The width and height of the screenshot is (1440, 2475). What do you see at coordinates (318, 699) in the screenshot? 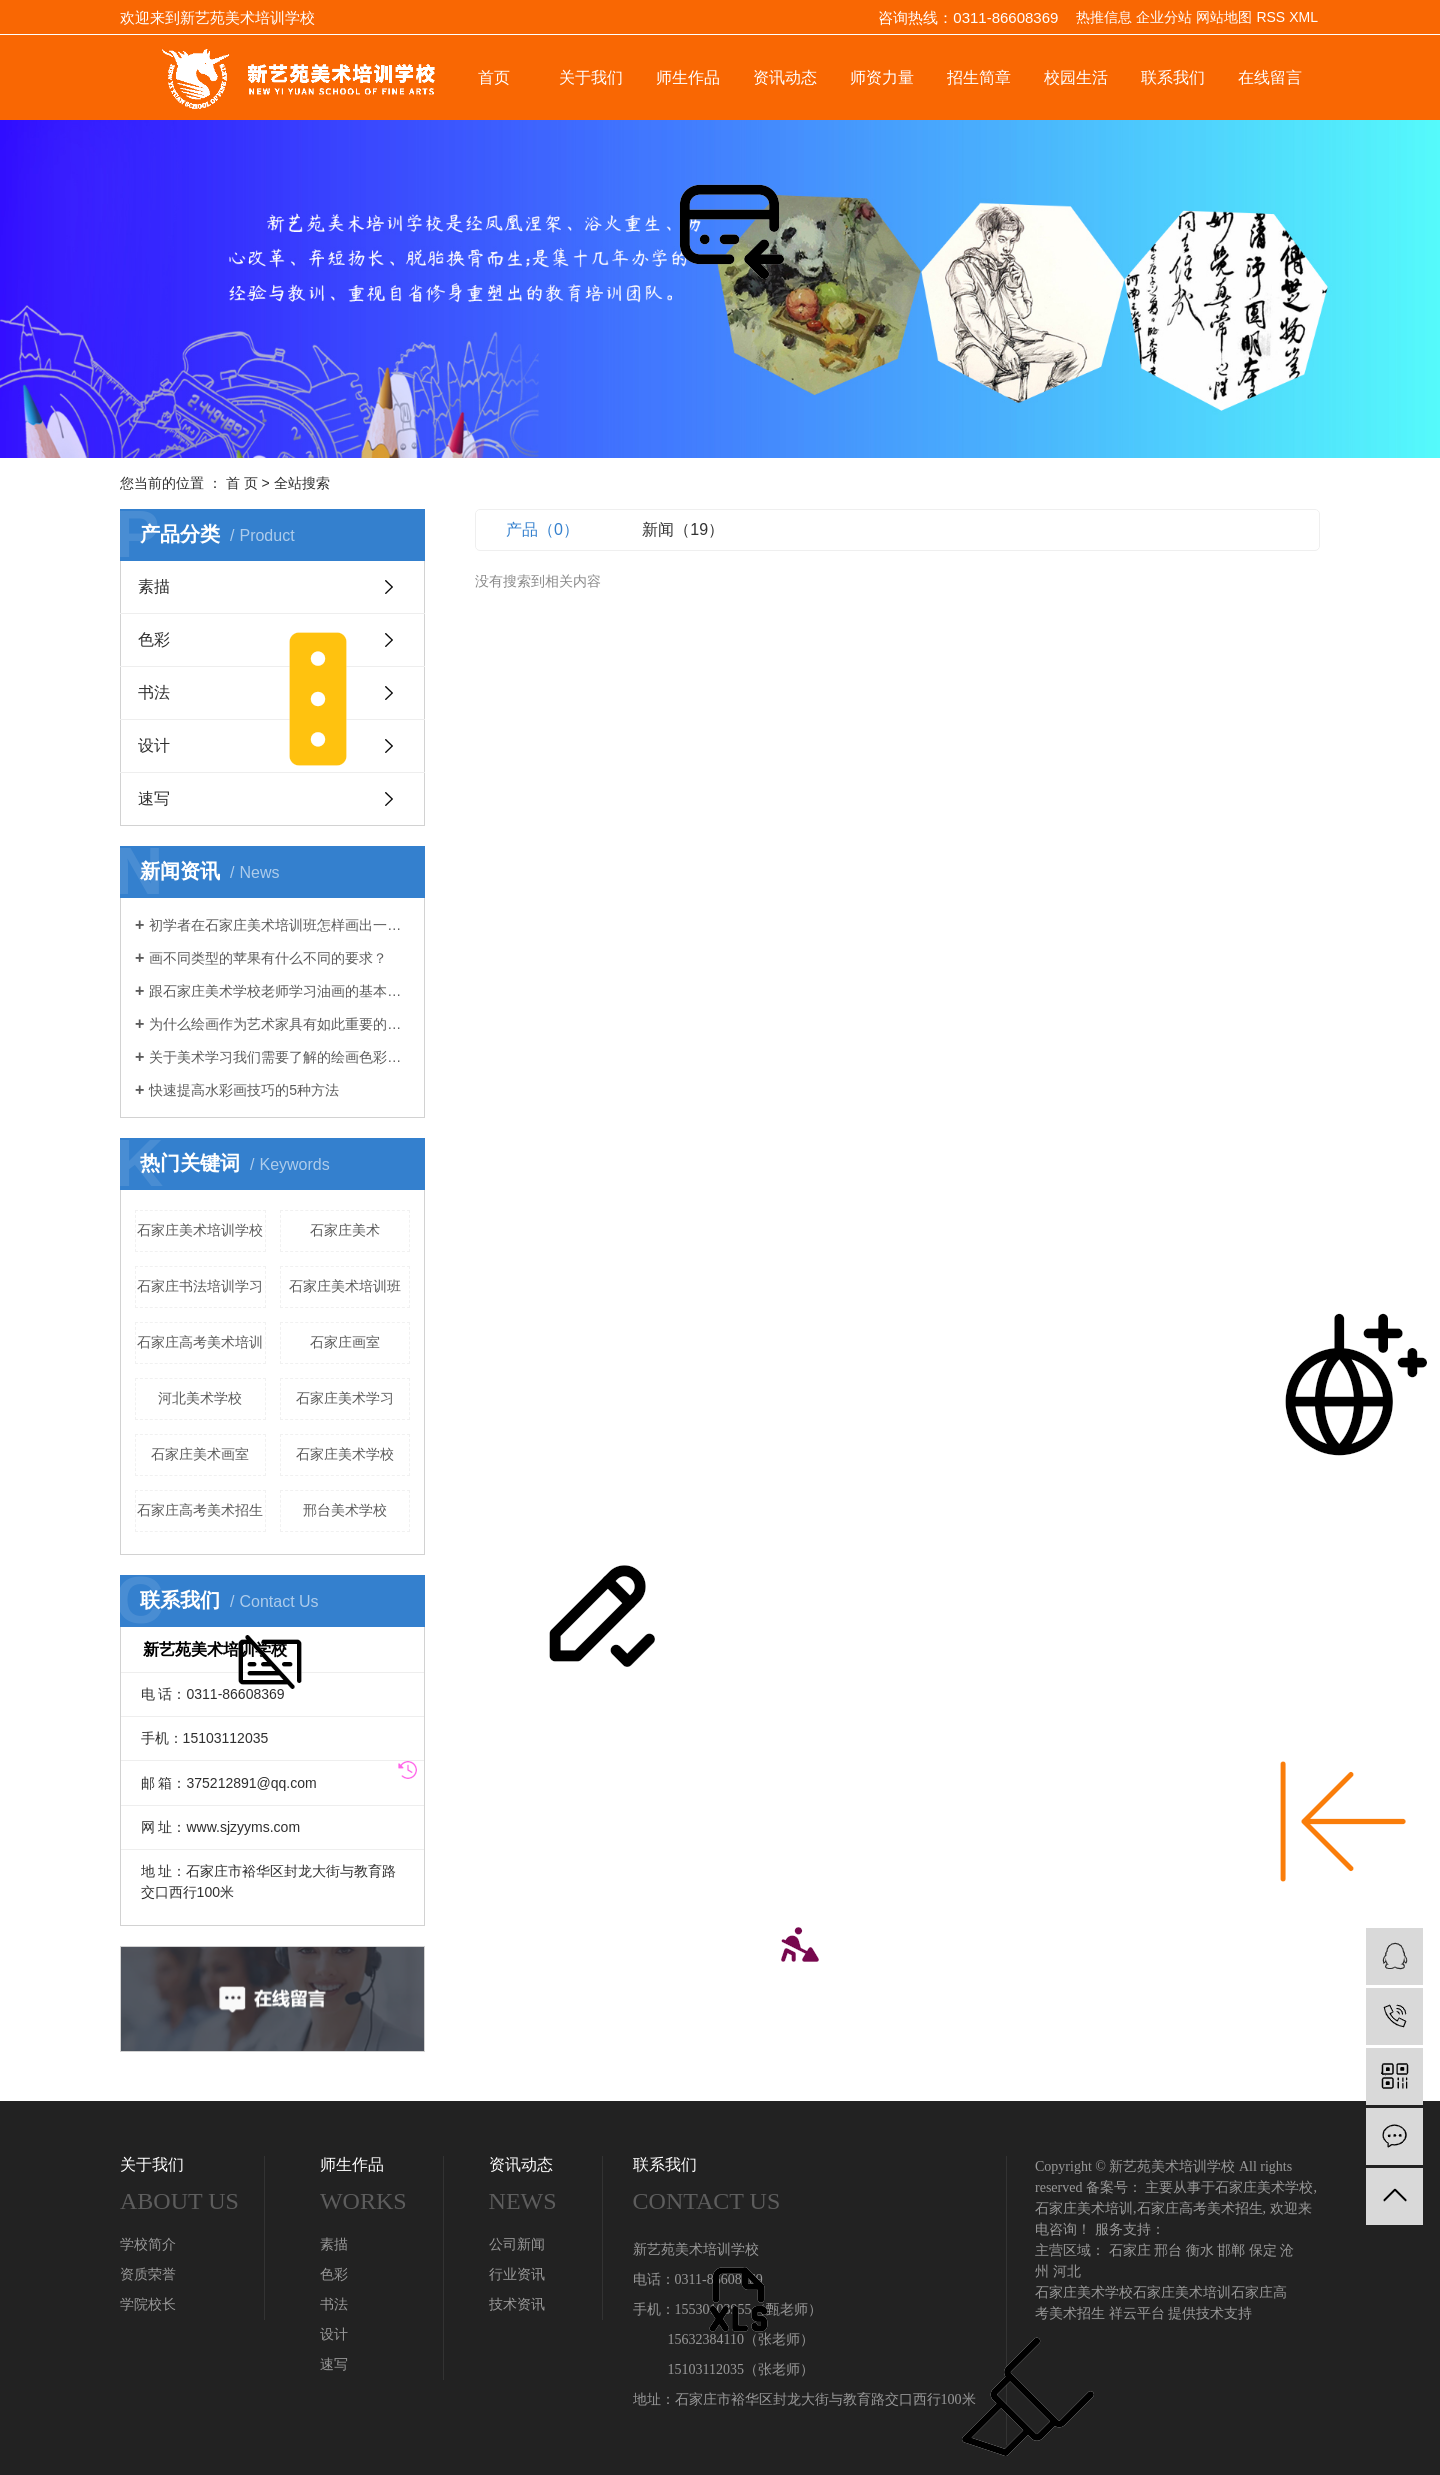
I see `open more options menu` at bounding box center [318, 699].